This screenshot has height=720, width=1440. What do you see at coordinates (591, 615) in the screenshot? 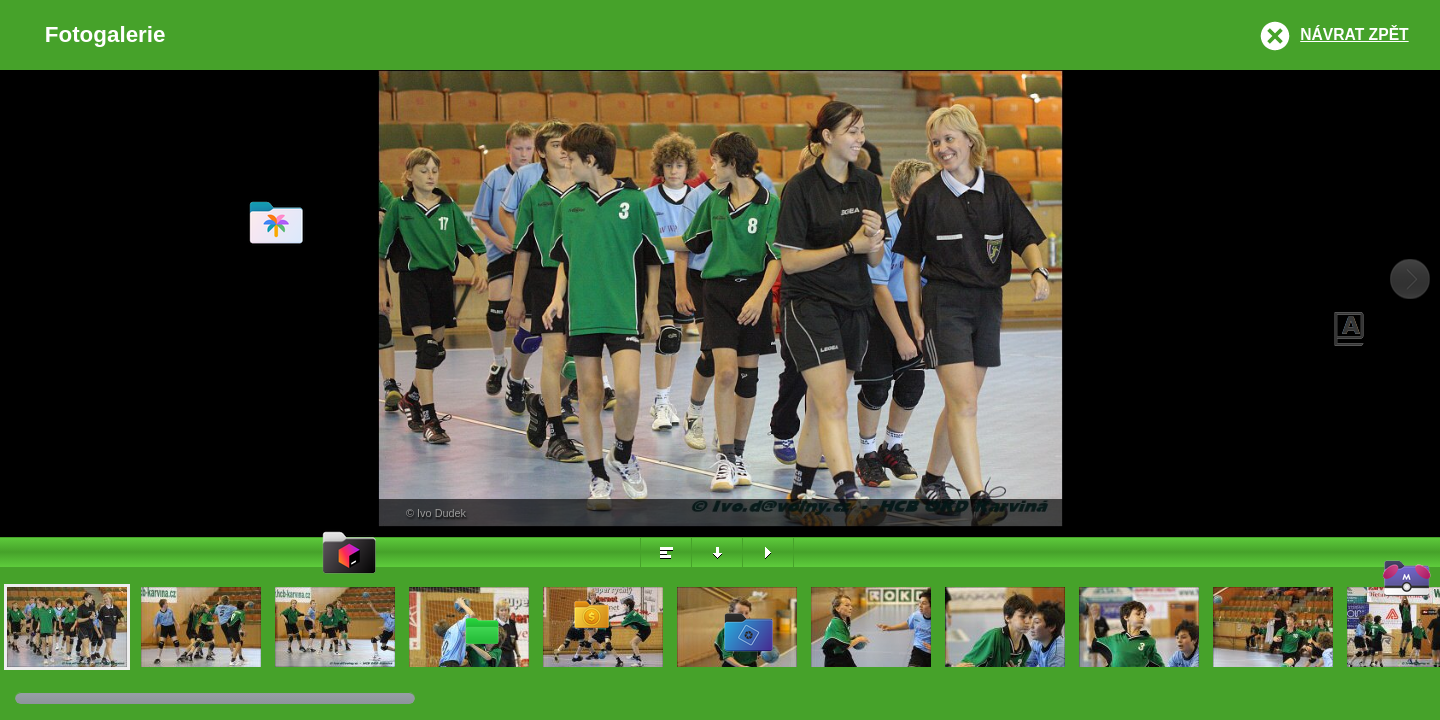
I see `open folder containing financial documents` at bounding box center [591, 615].